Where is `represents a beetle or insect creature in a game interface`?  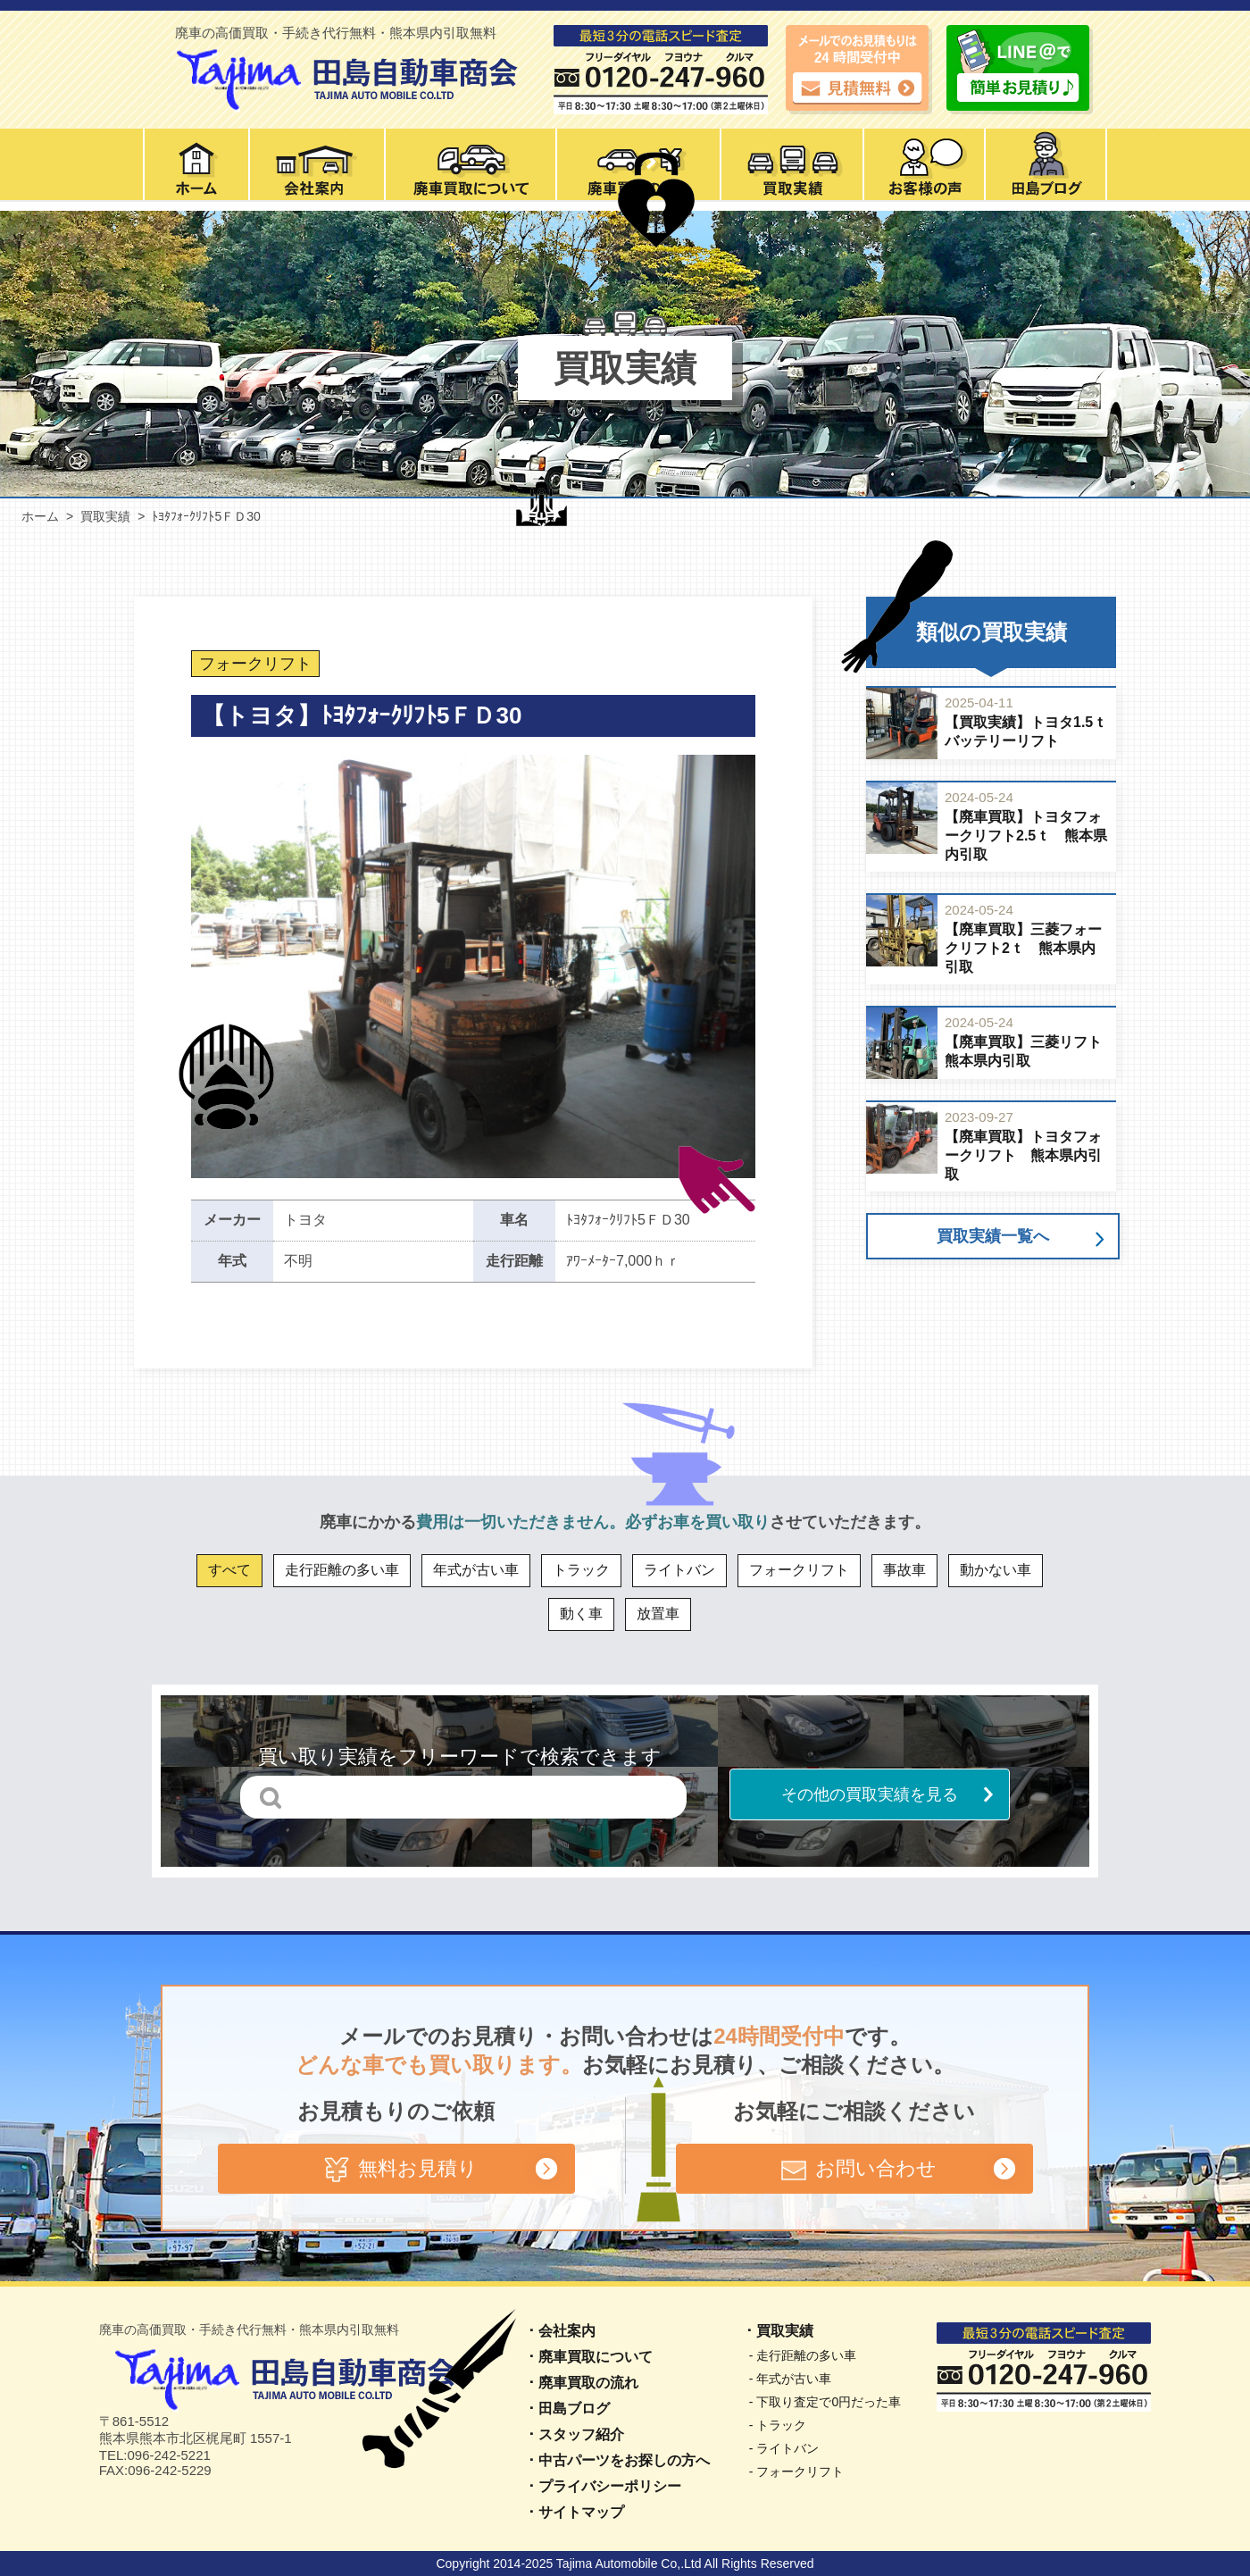 represents a beetle or insect creature in a game interface is located at coordinates (226, 1078).